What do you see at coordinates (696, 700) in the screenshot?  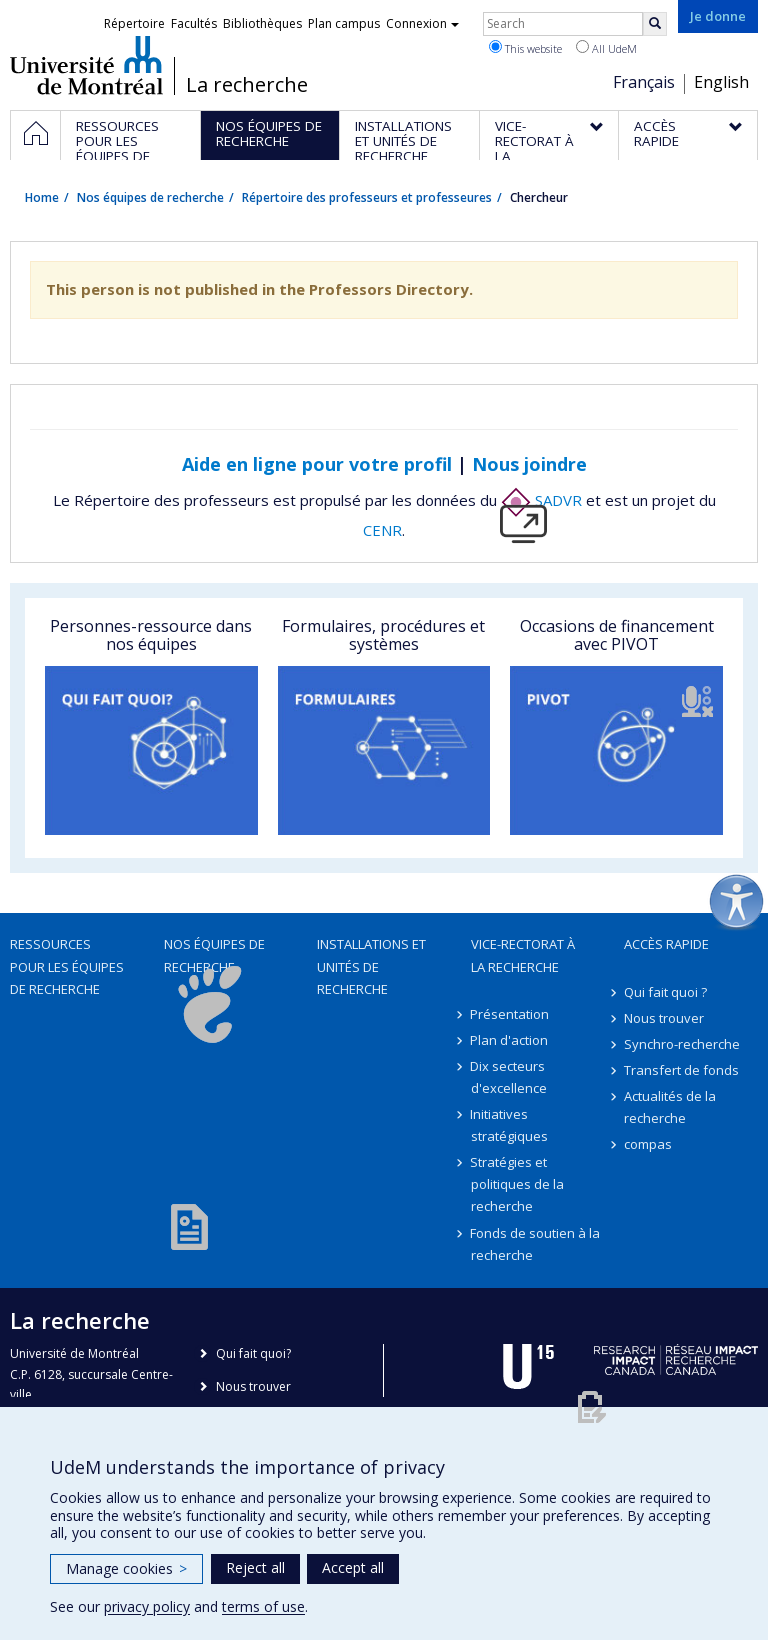 I see `microphone is muted` at bounding box center [696, 700].